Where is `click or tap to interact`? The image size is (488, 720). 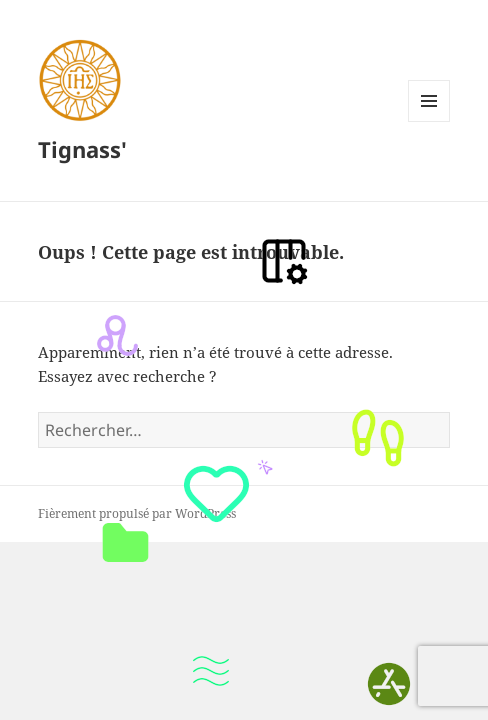 click or tap to interact is located at coordinates (265, 467).